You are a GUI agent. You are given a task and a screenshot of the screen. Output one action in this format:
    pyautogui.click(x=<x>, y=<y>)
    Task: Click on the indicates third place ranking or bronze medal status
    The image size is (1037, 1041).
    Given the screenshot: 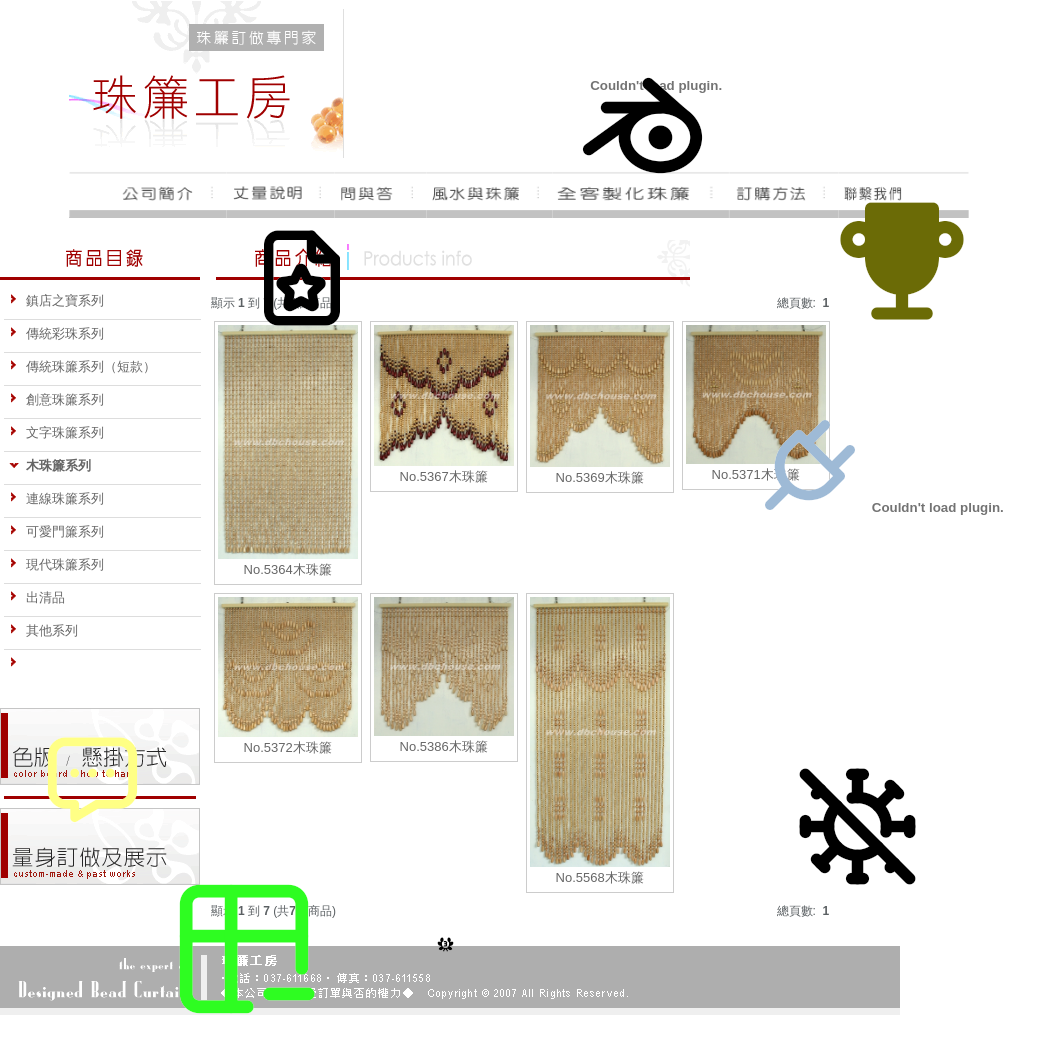 What is the action you would take?
    pyautogui.click(x=445, y=944)
    